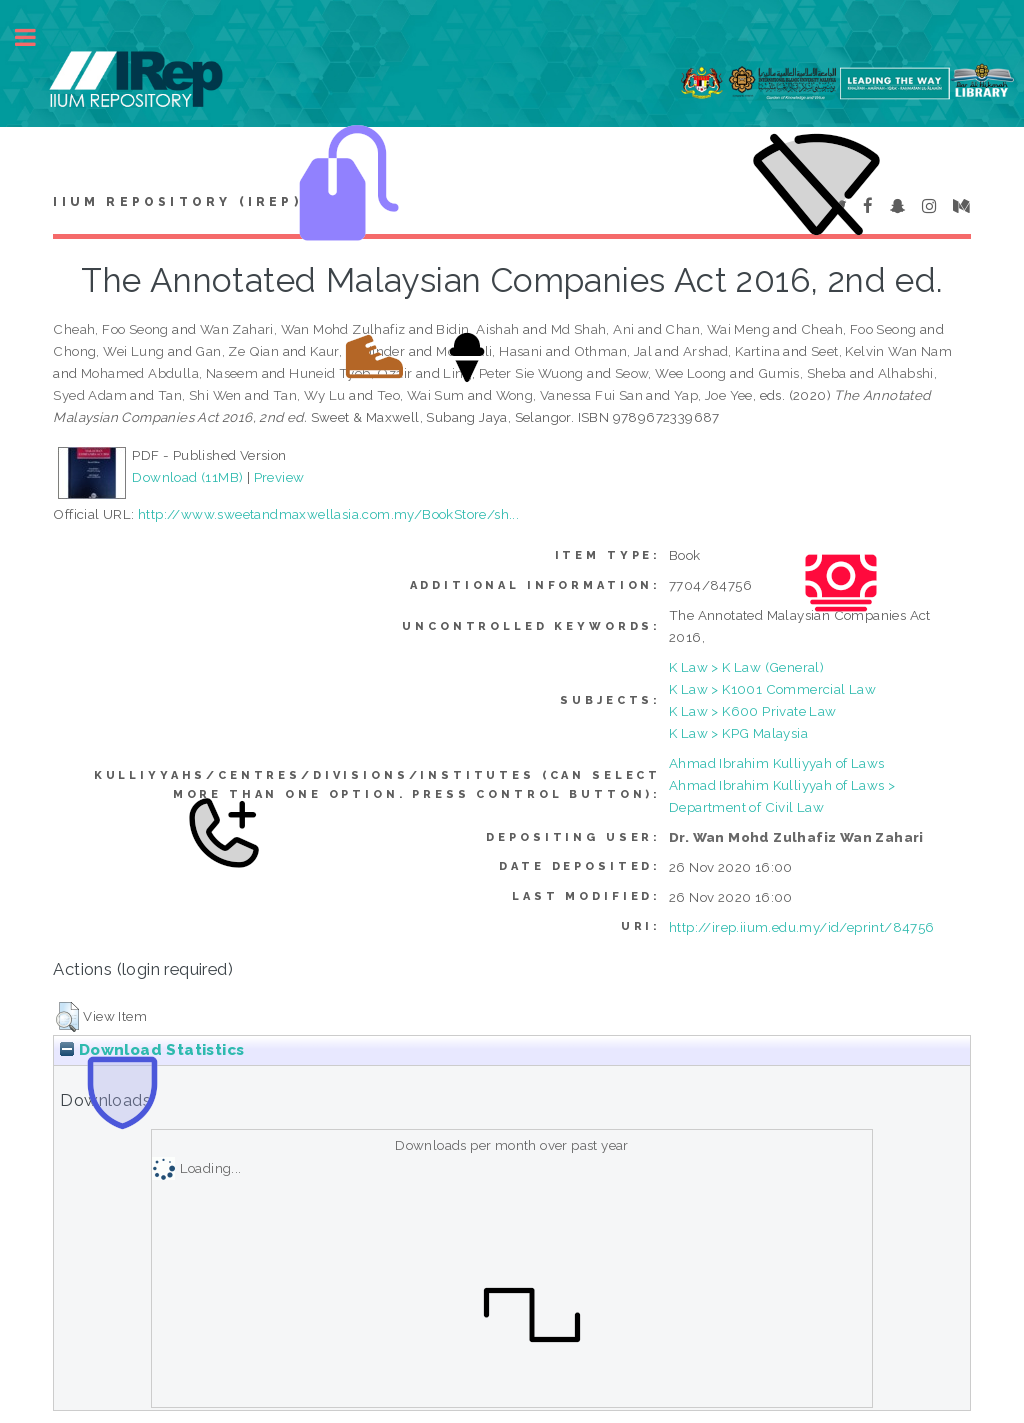 This screenshot has width=1024, height=1423. What do you see at coordinates (371, 358) in the screenshot?
I see `access footwear or shoe products` at bounding box center [371, 358].